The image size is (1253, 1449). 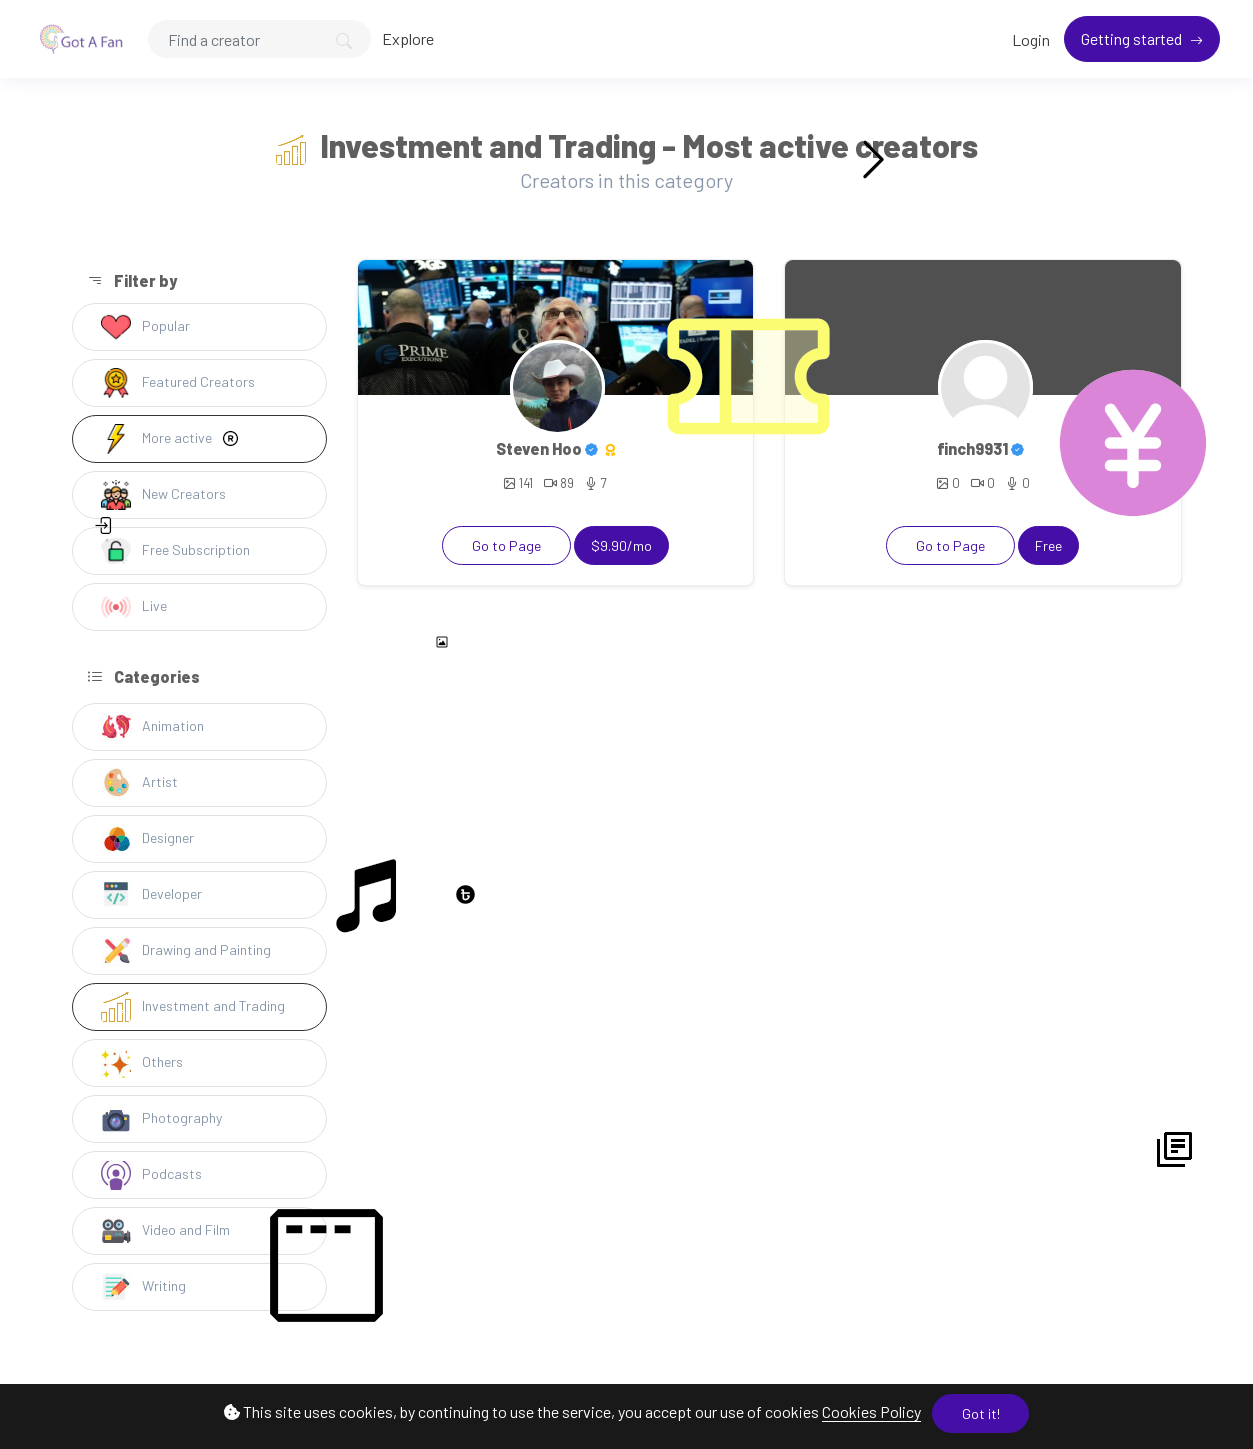 I want to click on toggle the menubar visibility, so click(x=326, y=1265).